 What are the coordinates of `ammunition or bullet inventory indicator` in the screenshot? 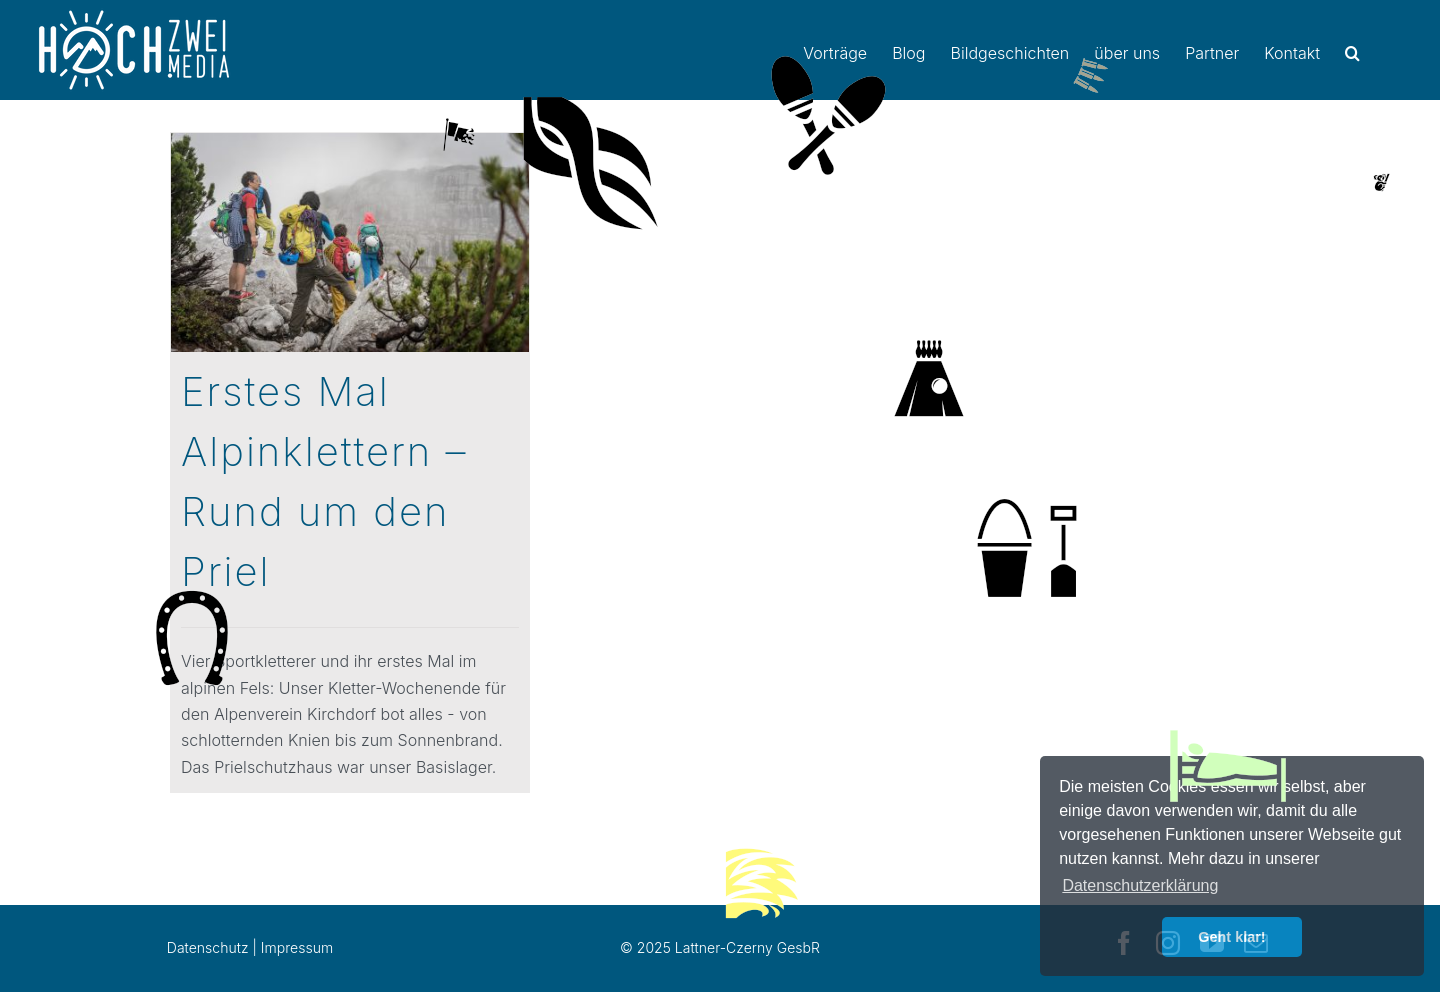 It's located at (1090, 75).